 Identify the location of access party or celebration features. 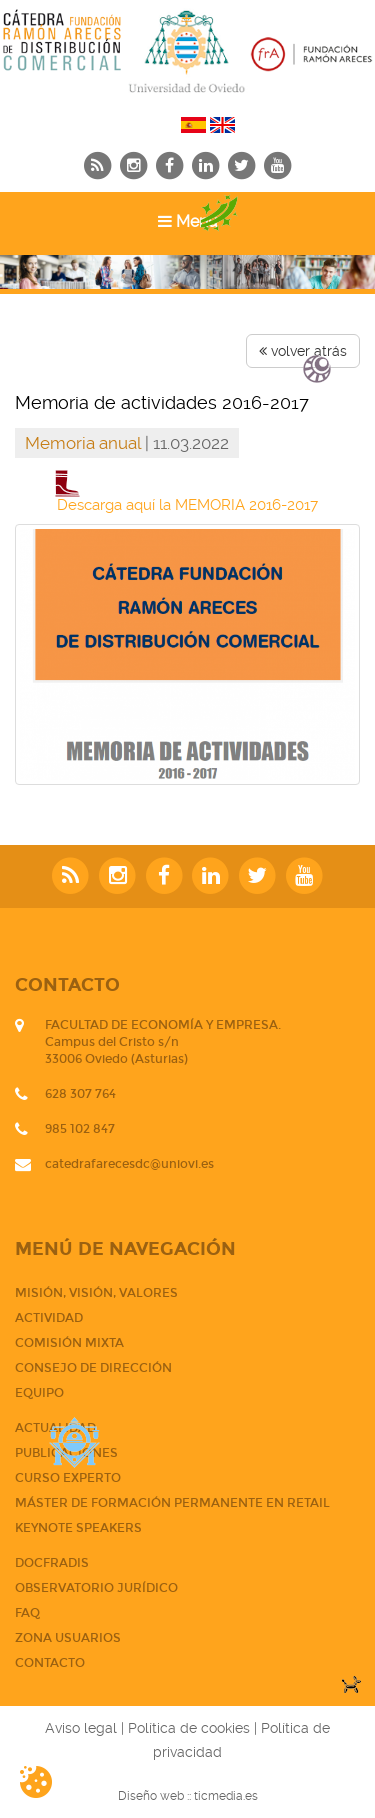
(351, 1684).